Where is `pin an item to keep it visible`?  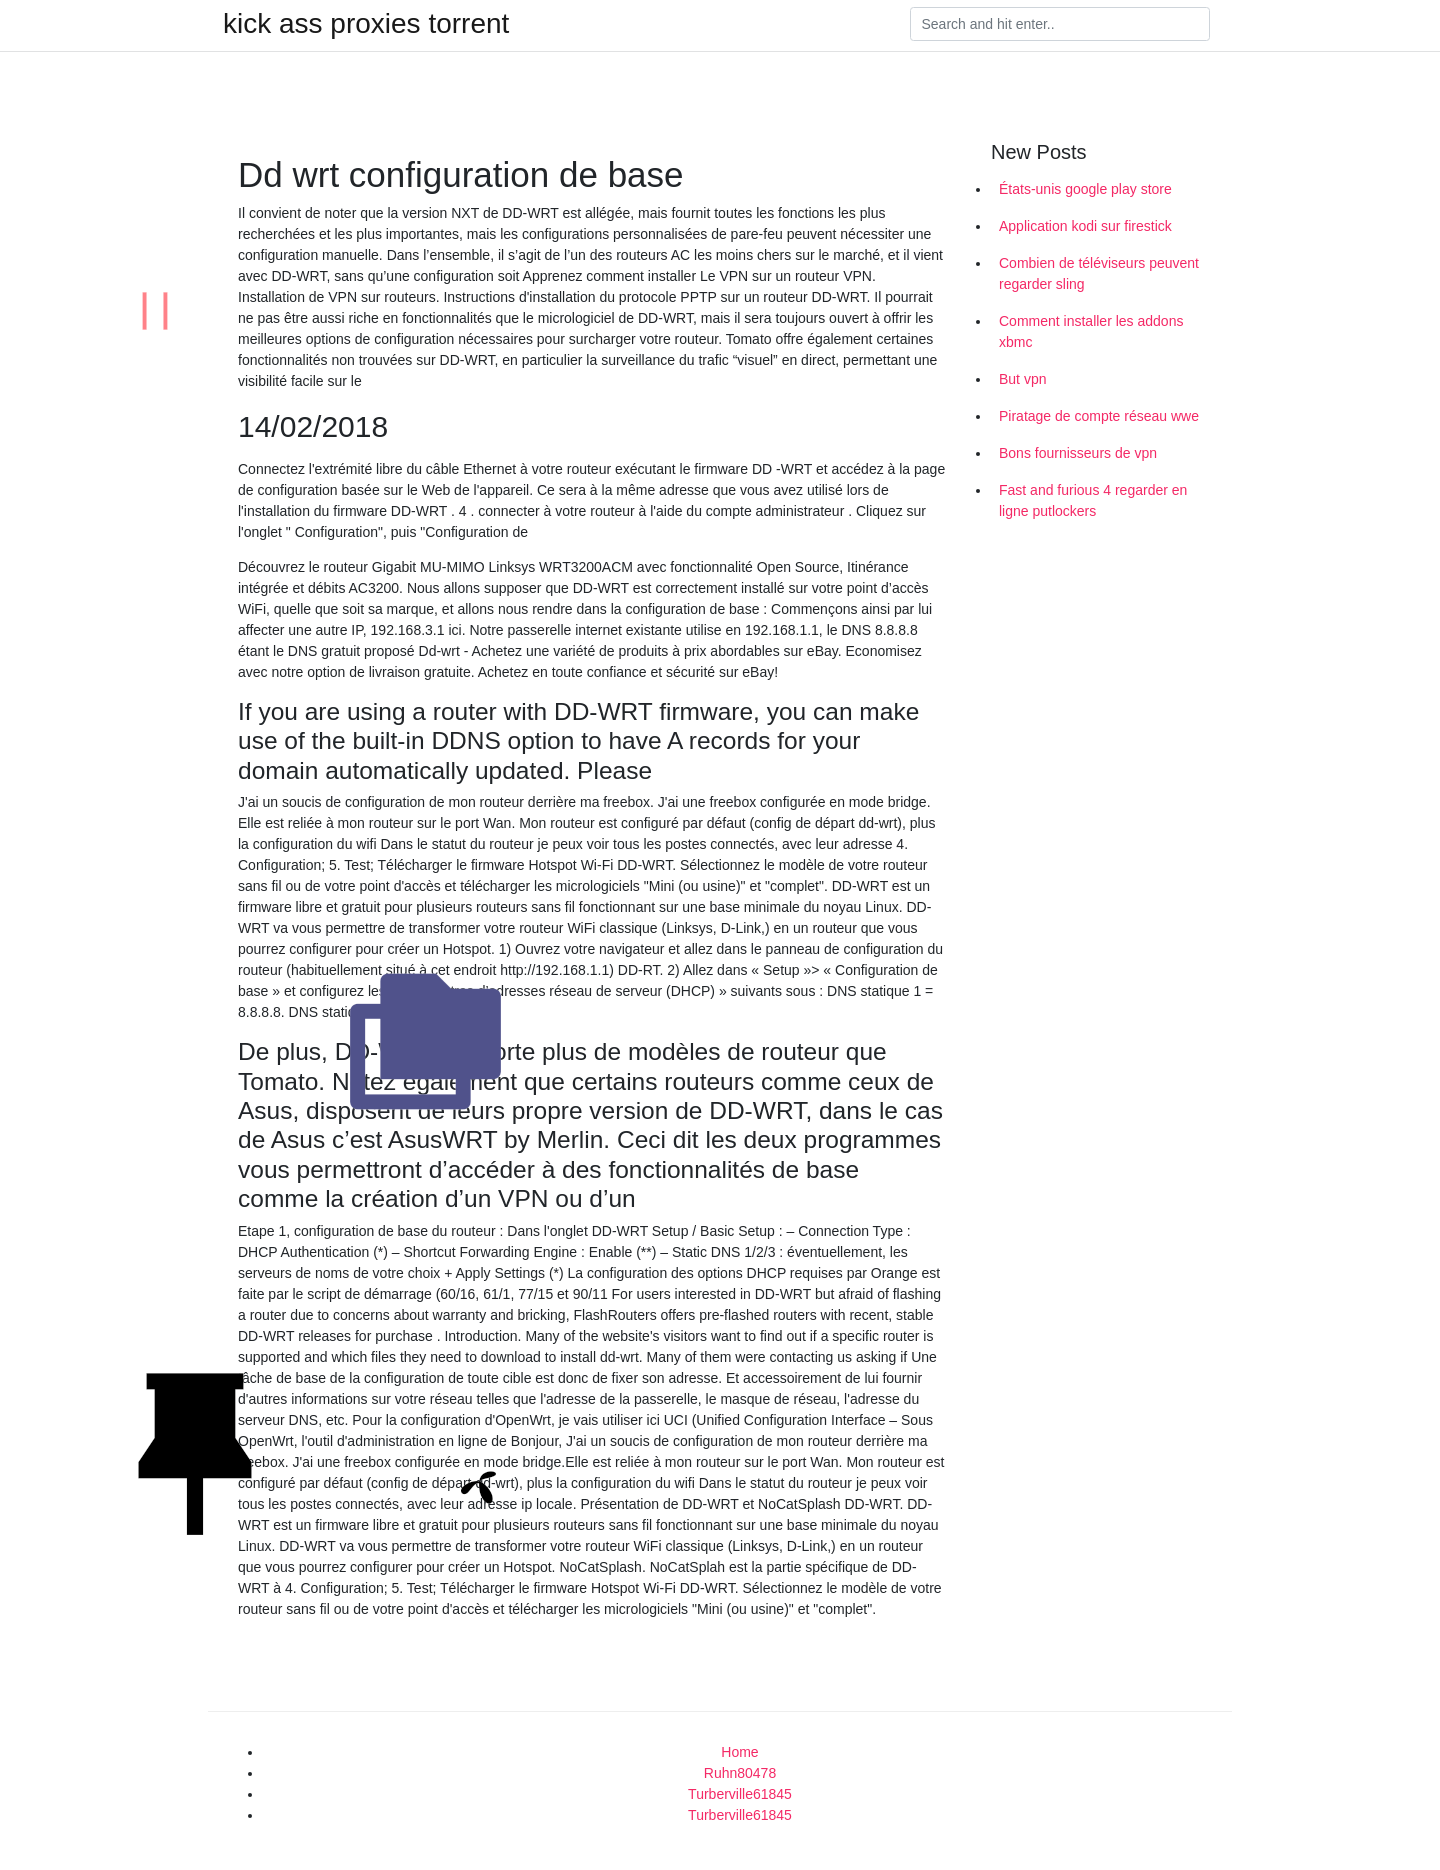
pin an item to keep it visible is located at coordinates (195, 1446).